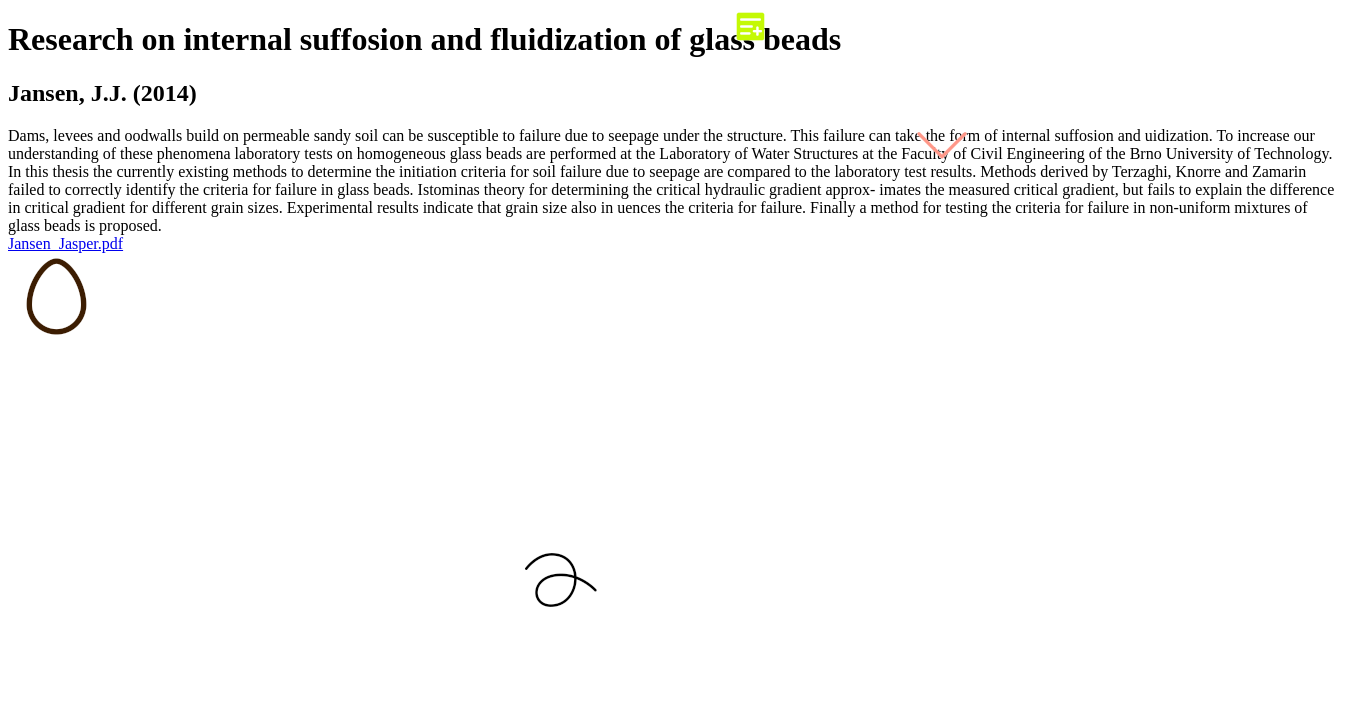 This screenshot has width=1349, height=720. Describe the element at coordinates (750, 26) in the screenshot. I see `add a new item to the list` at that location.